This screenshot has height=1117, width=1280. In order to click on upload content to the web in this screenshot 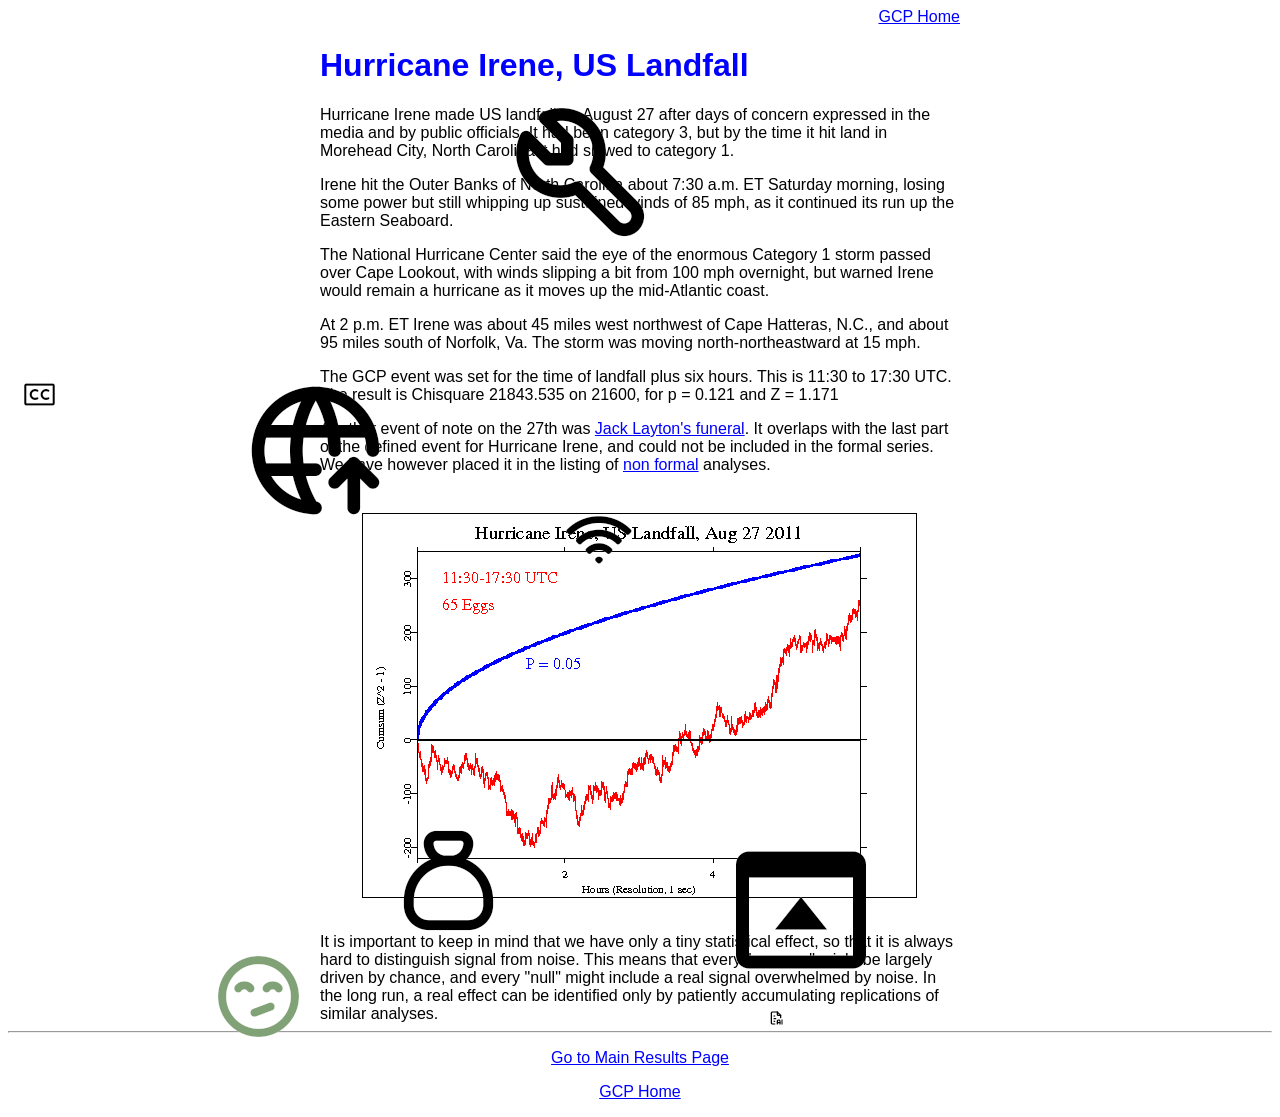, I will do `click(315, 450)`.